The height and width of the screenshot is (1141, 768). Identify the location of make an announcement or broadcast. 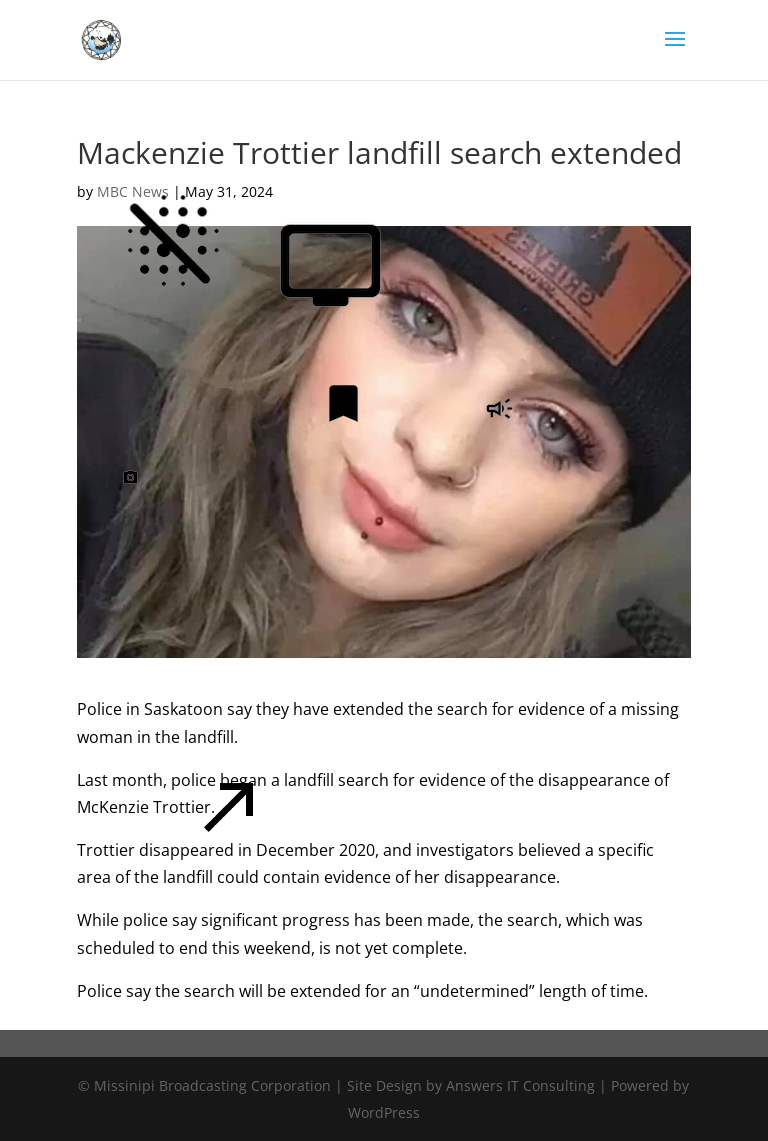
(499, 408).